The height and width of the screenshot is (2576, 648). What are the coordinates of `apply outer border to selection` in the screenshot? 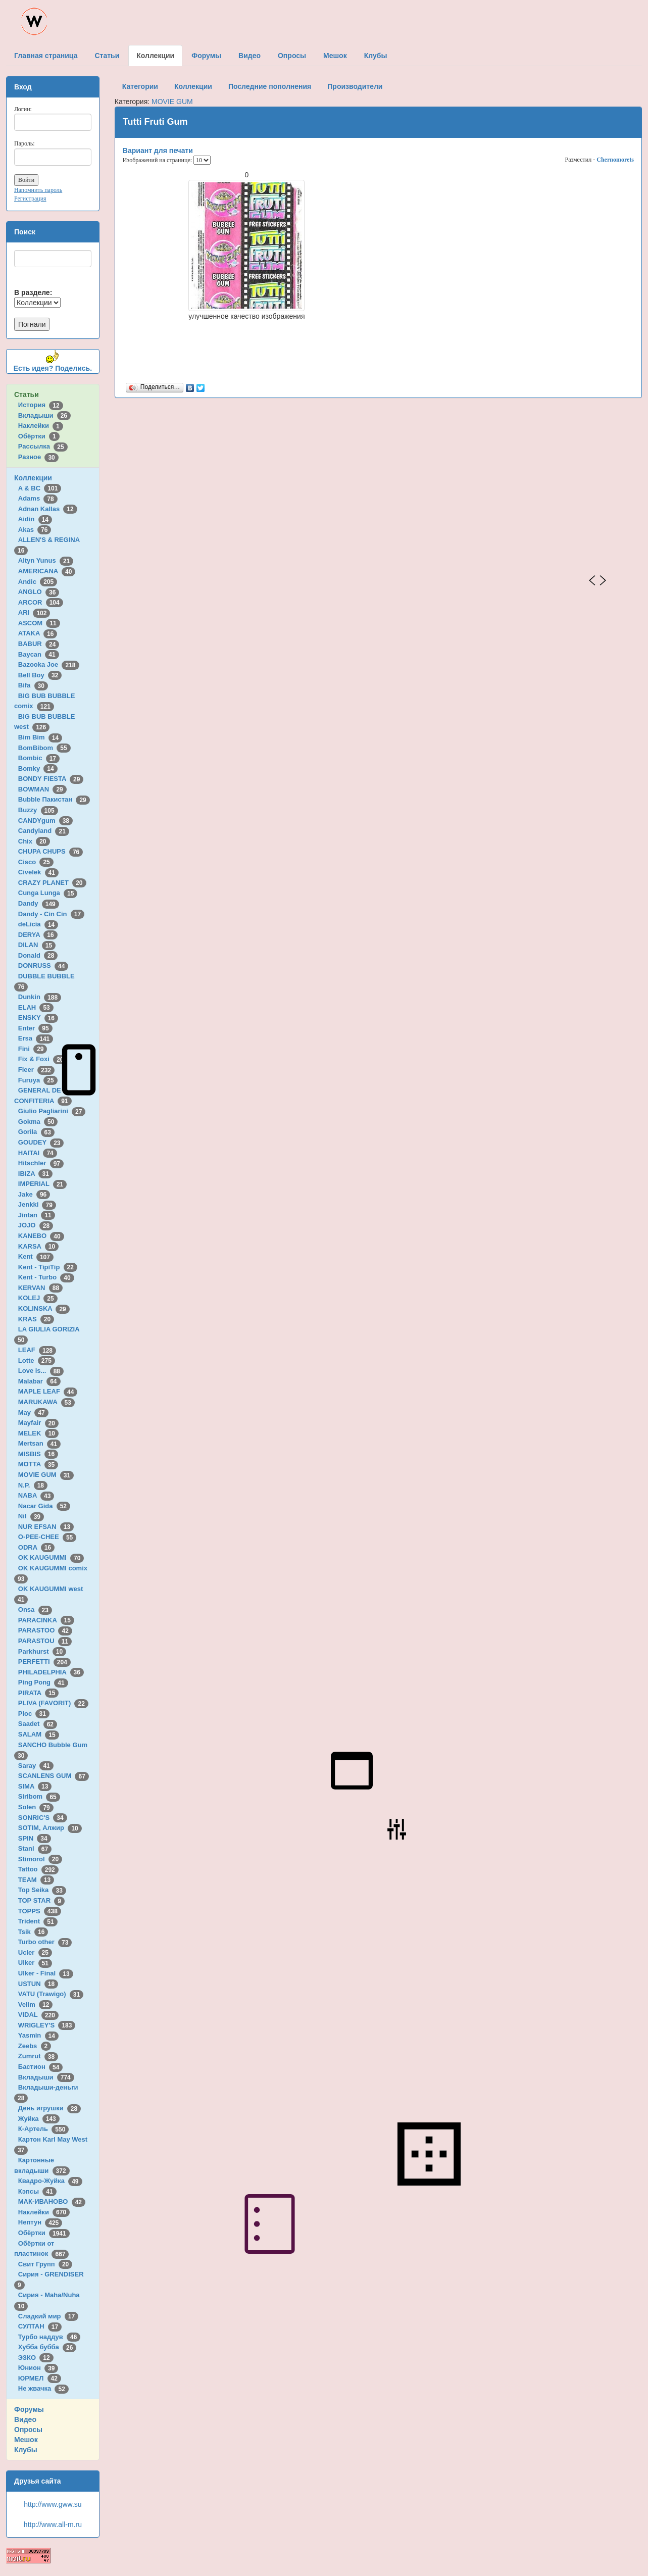 It's located at (429, 2154).